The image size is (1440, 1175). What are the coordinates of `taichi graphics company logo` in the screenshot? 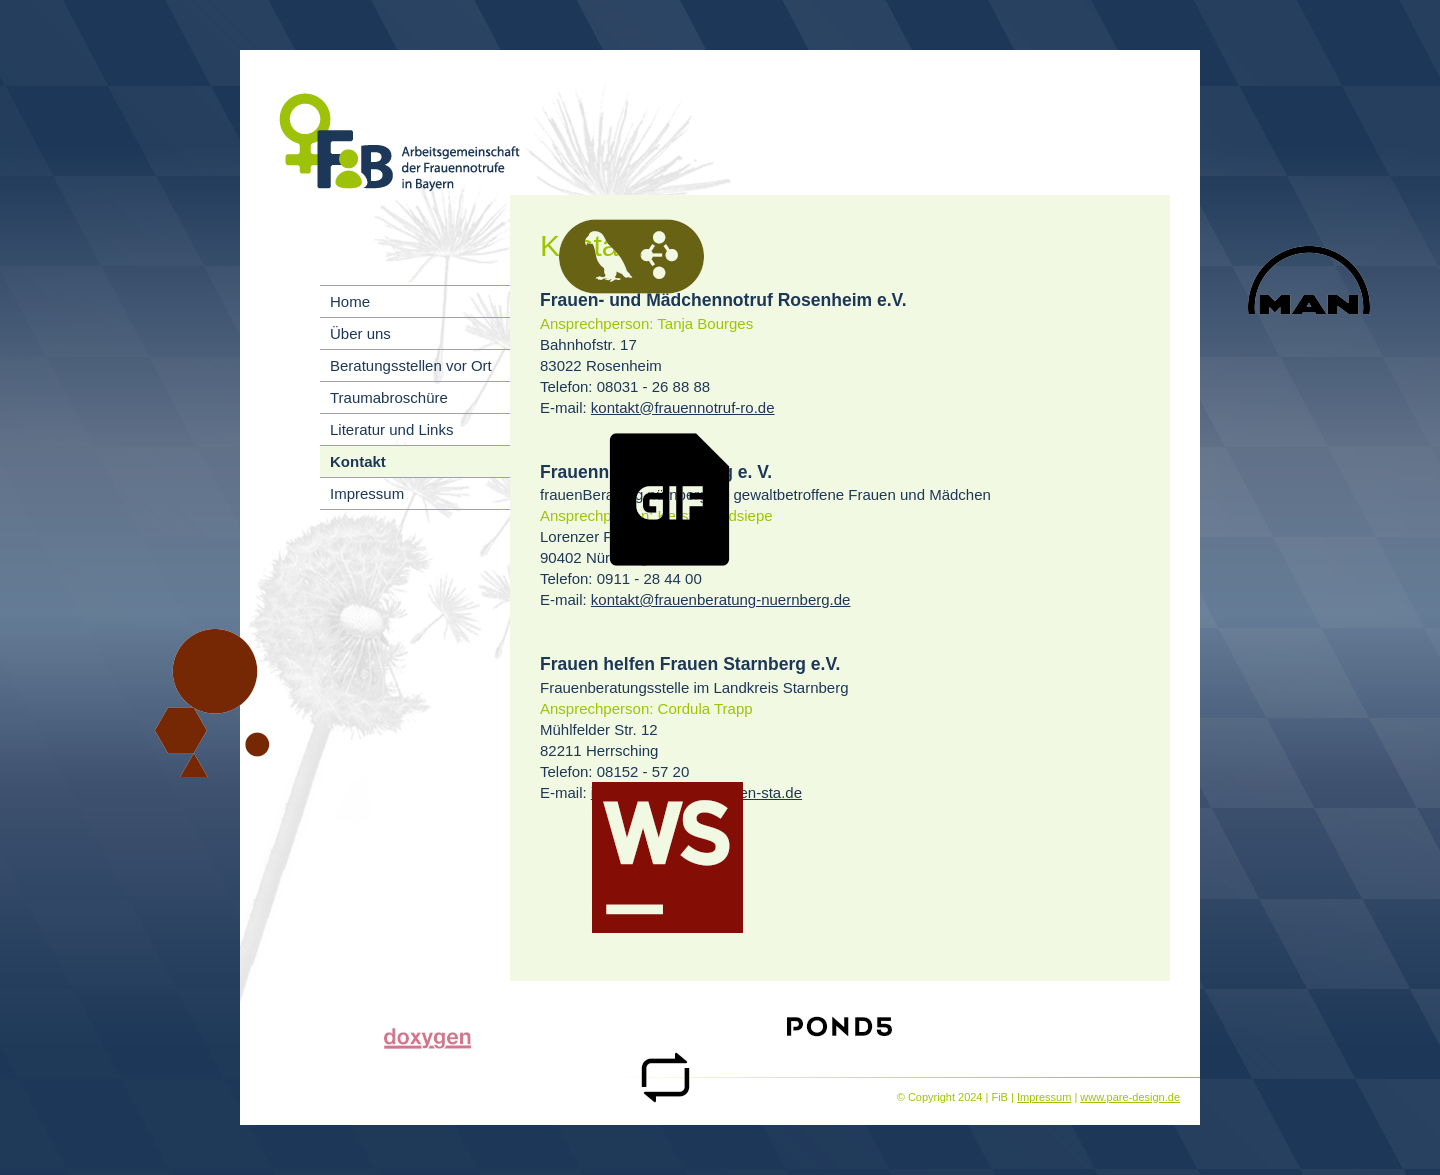 It's located at (212, 703).